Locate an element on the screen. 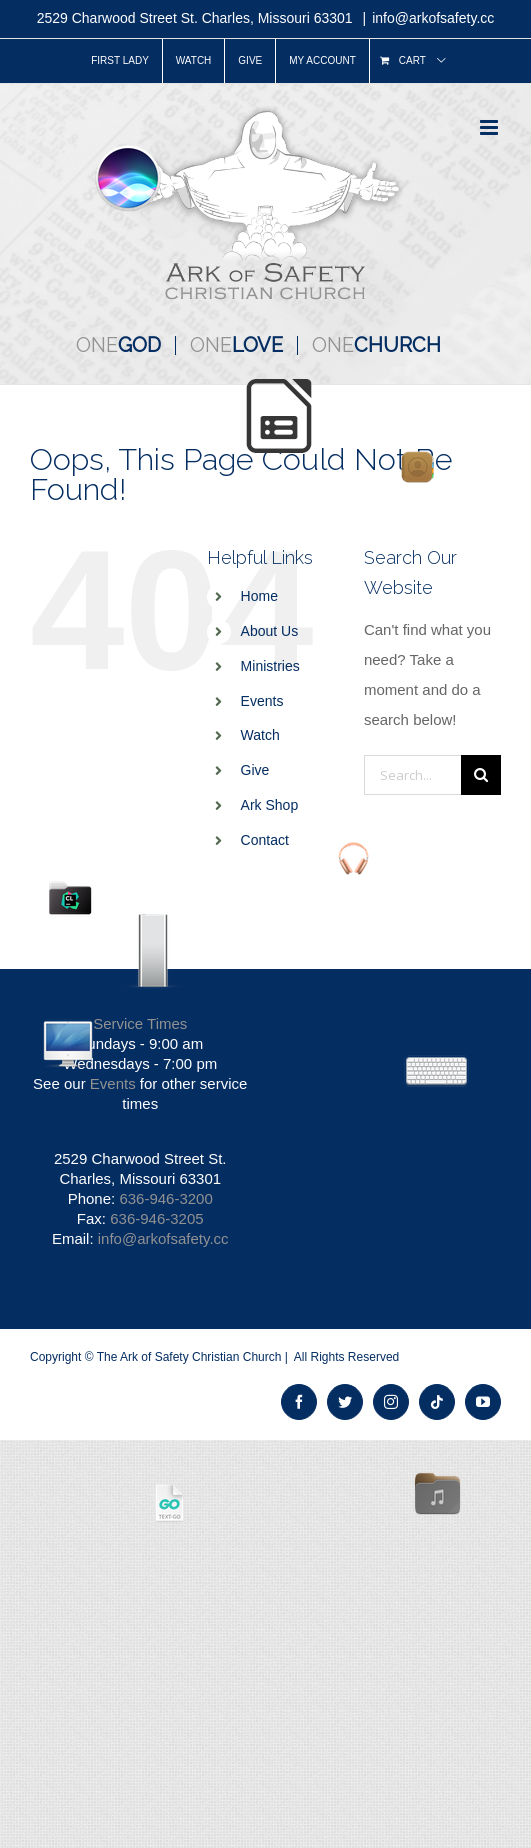  open CLion project folder is located at coordinates (70, 899).